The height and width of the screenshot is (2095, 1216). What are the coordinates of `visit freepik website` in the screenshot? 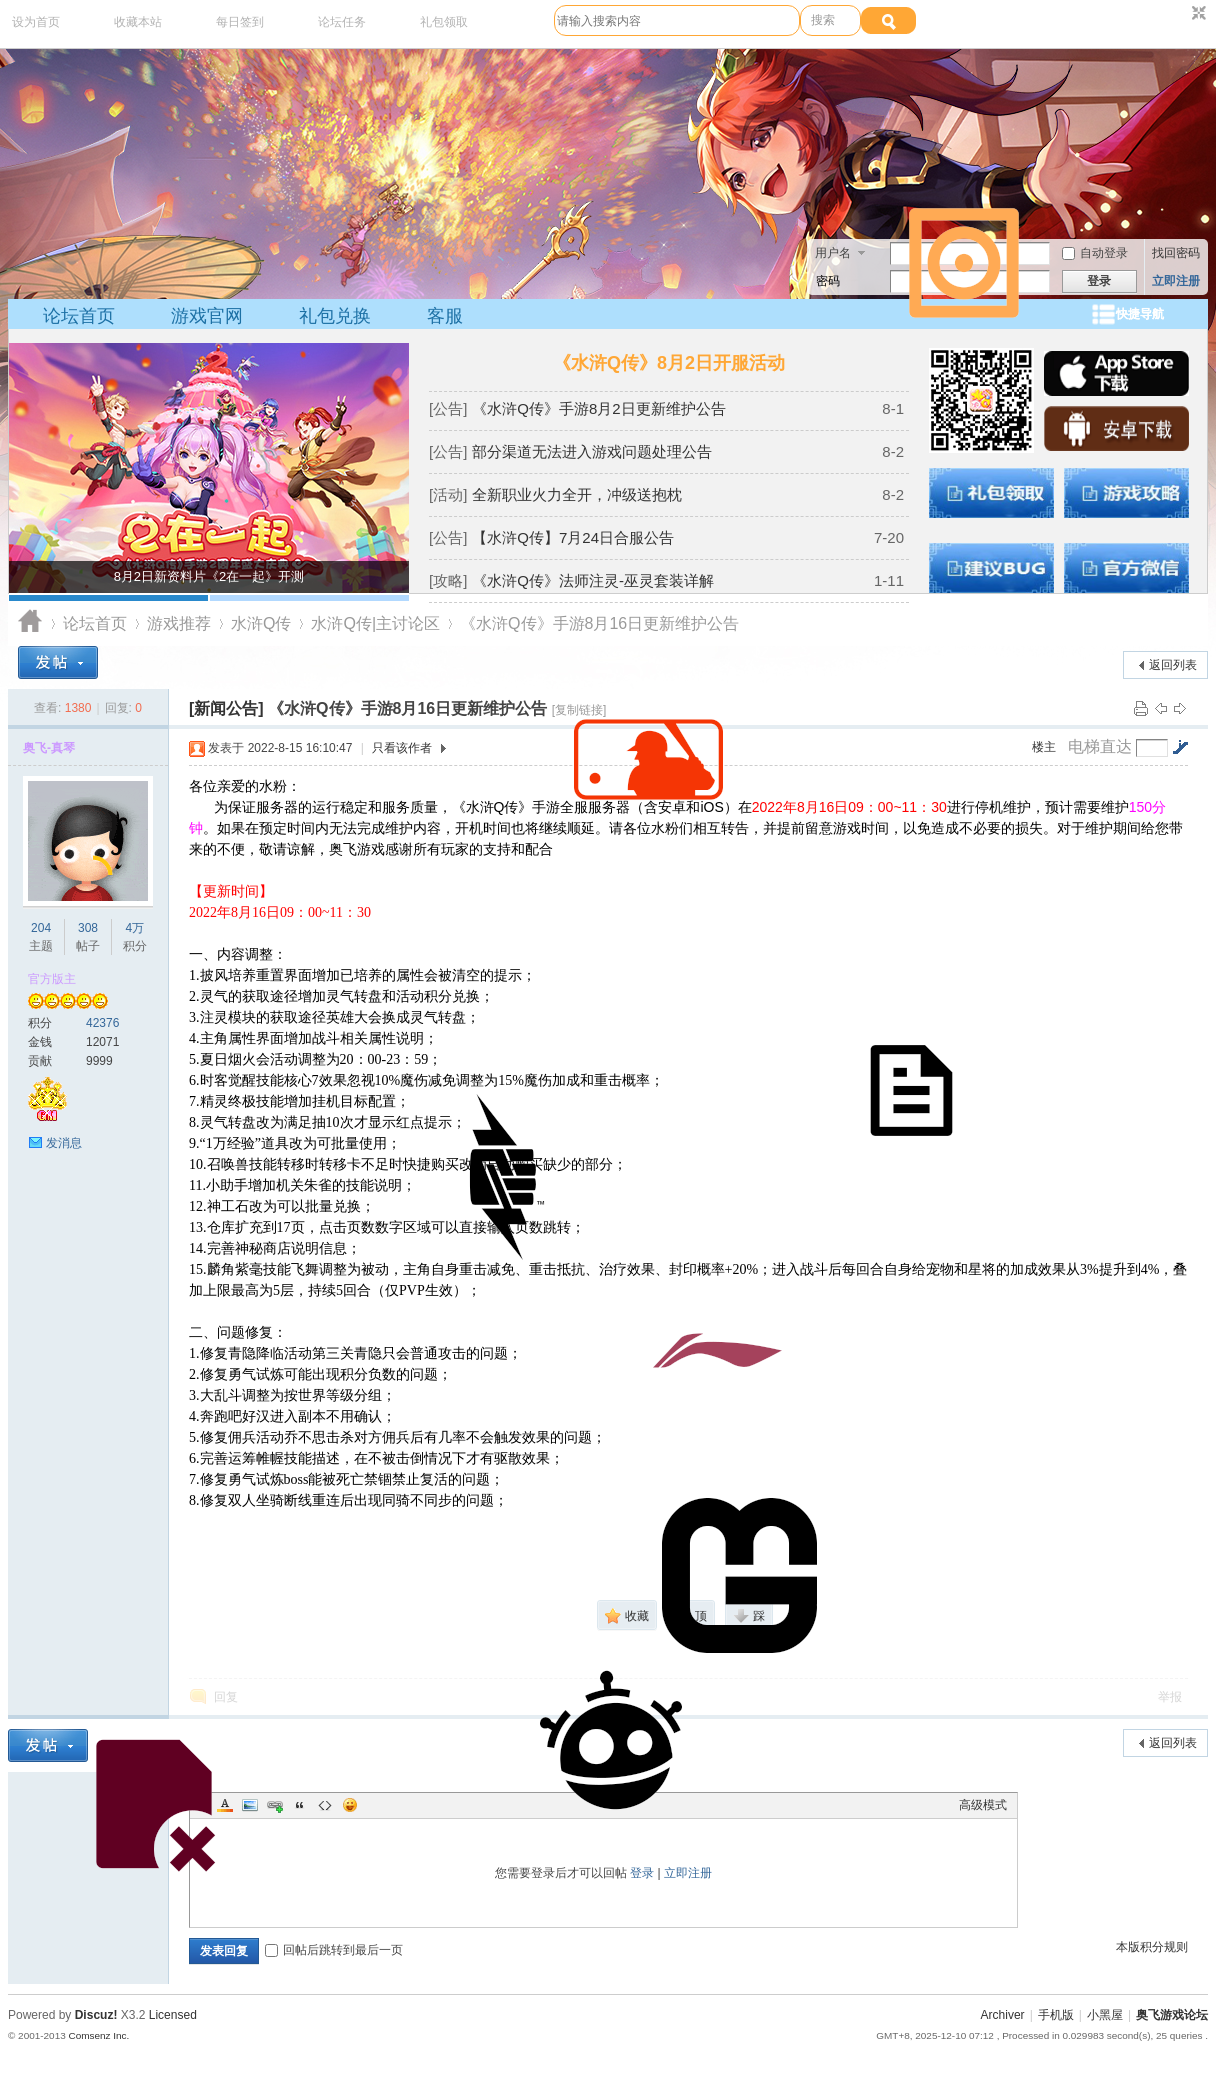 It's located at (611, 1740).